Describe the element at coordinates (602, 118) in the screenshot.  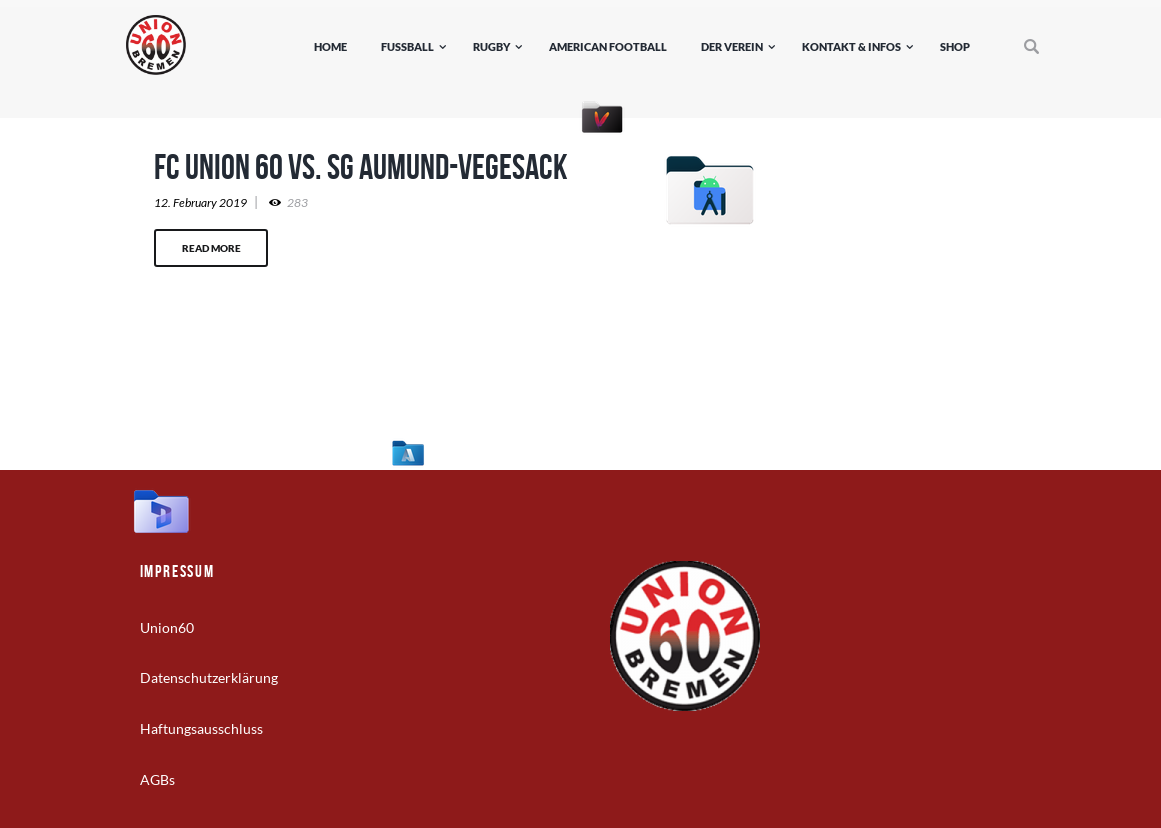
I see `open maven project folder` at that location.